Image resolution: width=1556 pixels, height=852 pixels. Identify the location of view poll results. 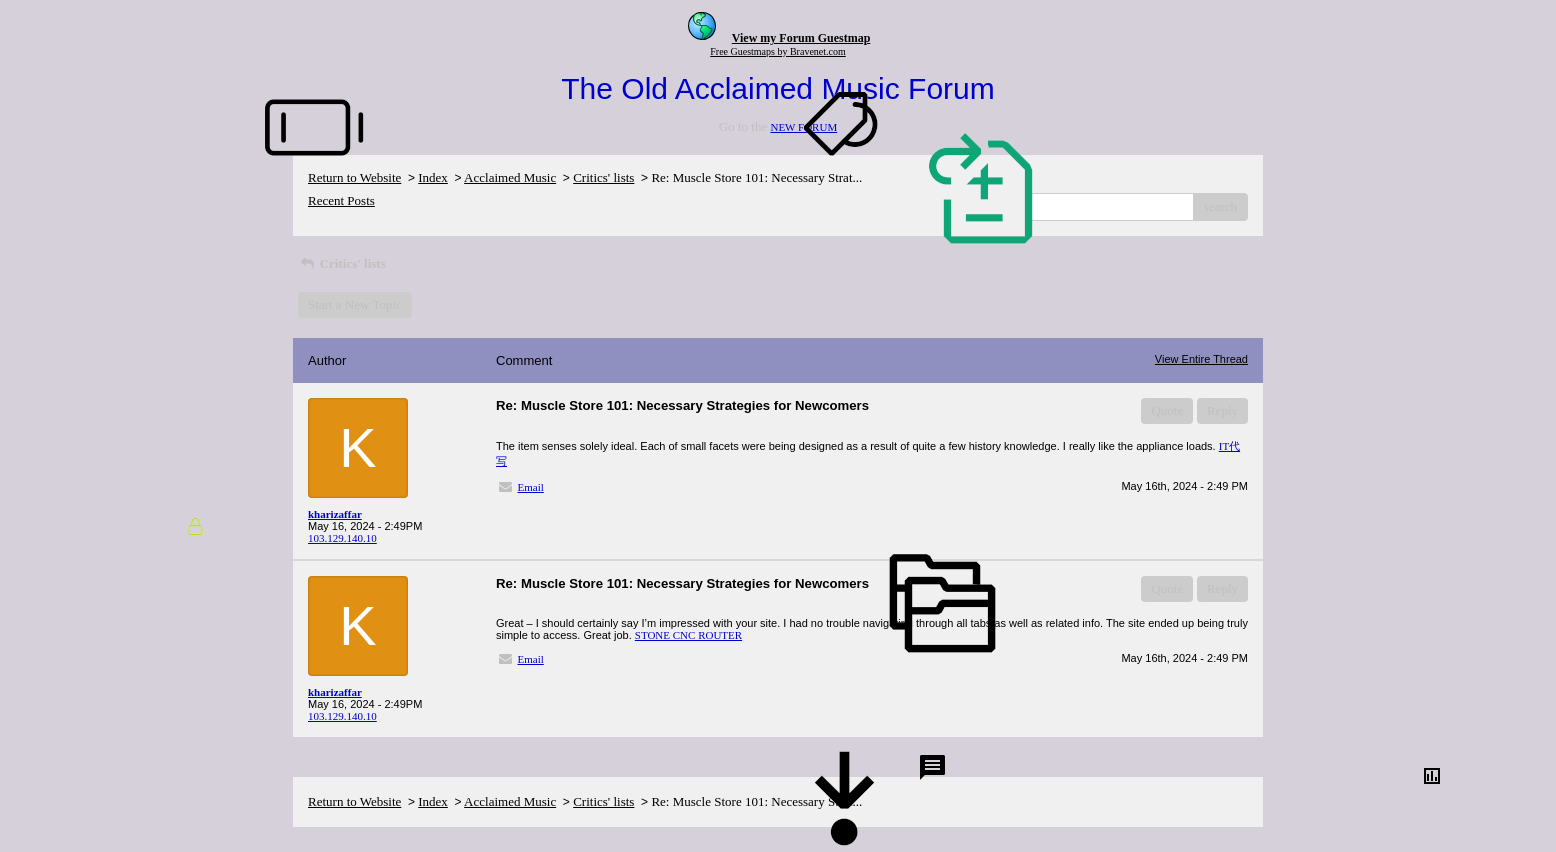
(1432, 776).